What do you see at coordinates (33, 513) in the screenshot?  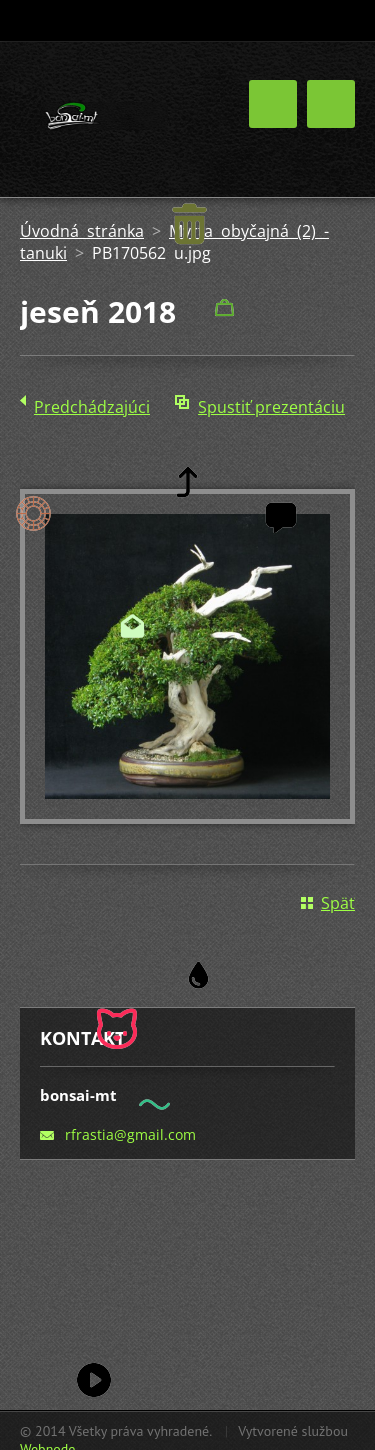 I see `open the VSCO app` at bounding box center [33, 513].